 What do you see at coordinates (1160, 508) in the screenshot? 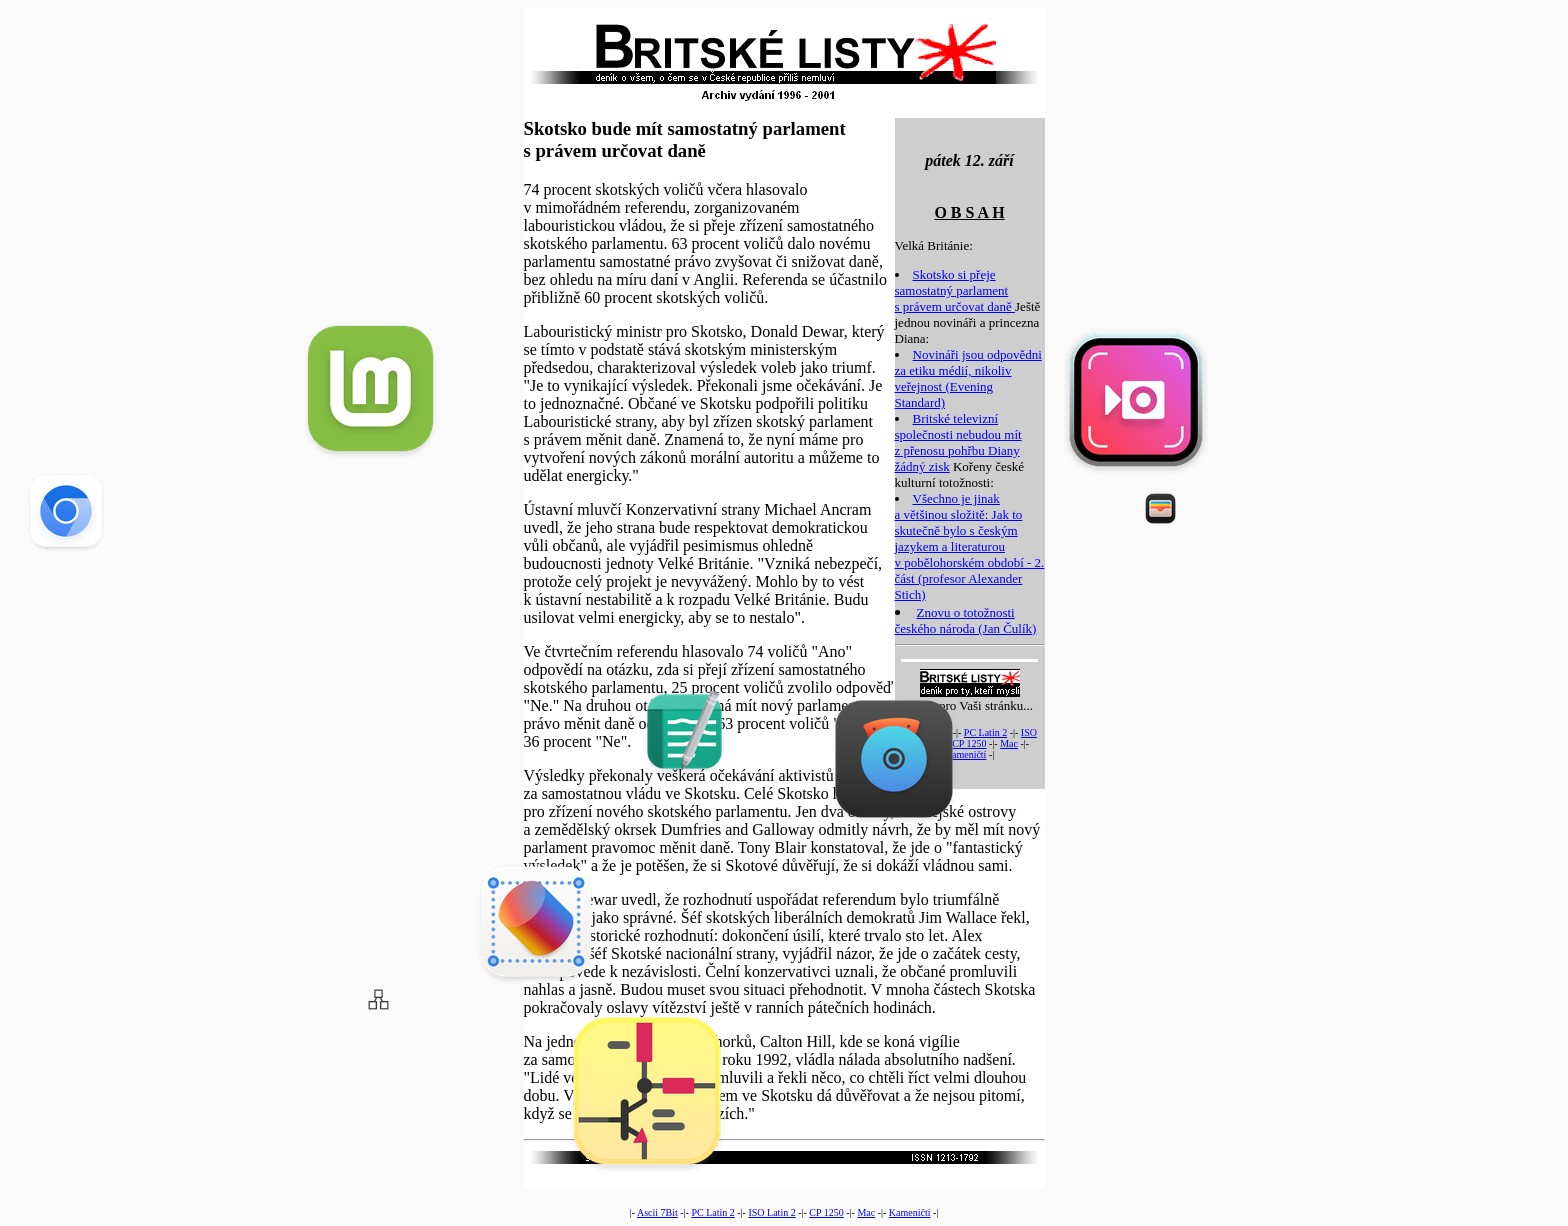
I see `open apple wallet app` at bounding box center [1160, 508].